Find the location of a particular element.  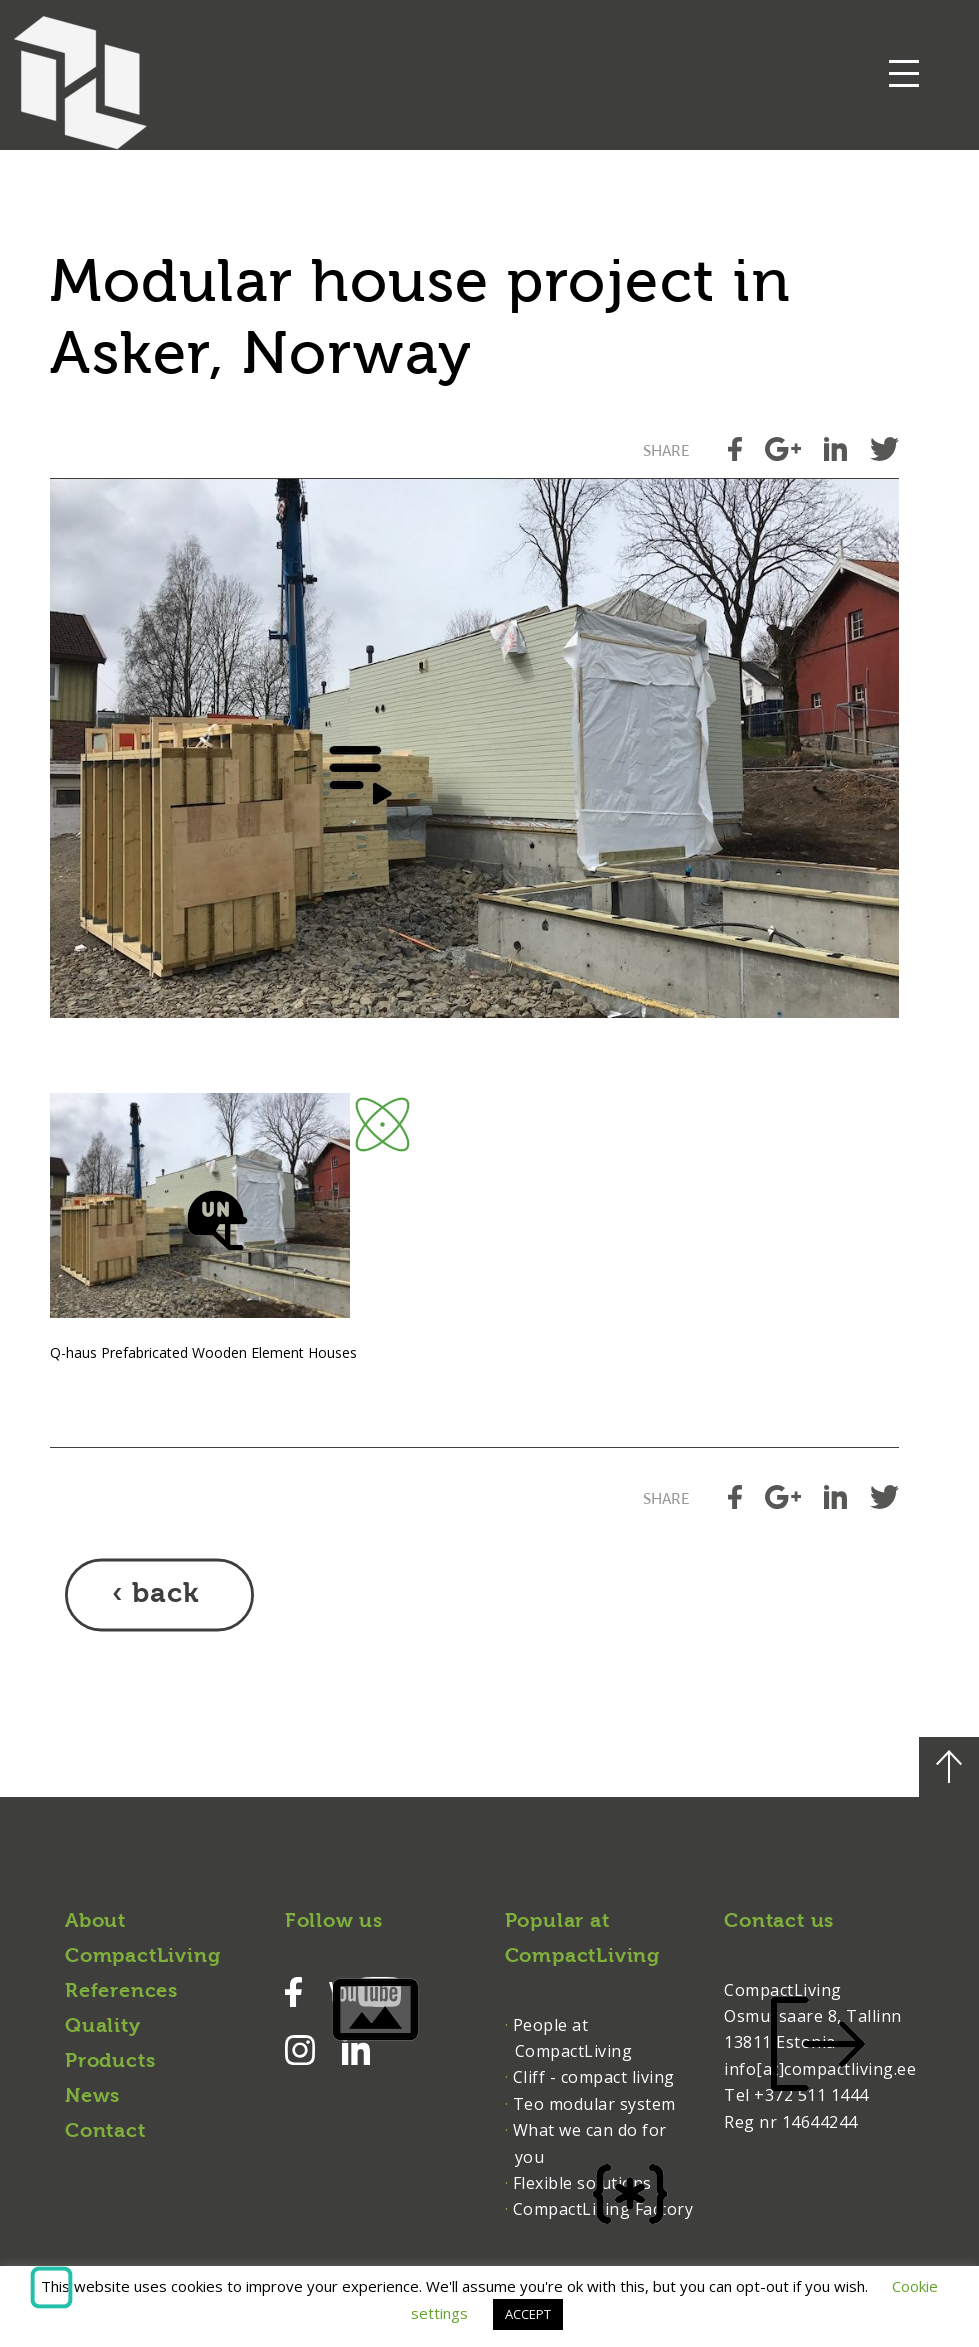

access science or chemistry features is located at coordinates (382, 1124).